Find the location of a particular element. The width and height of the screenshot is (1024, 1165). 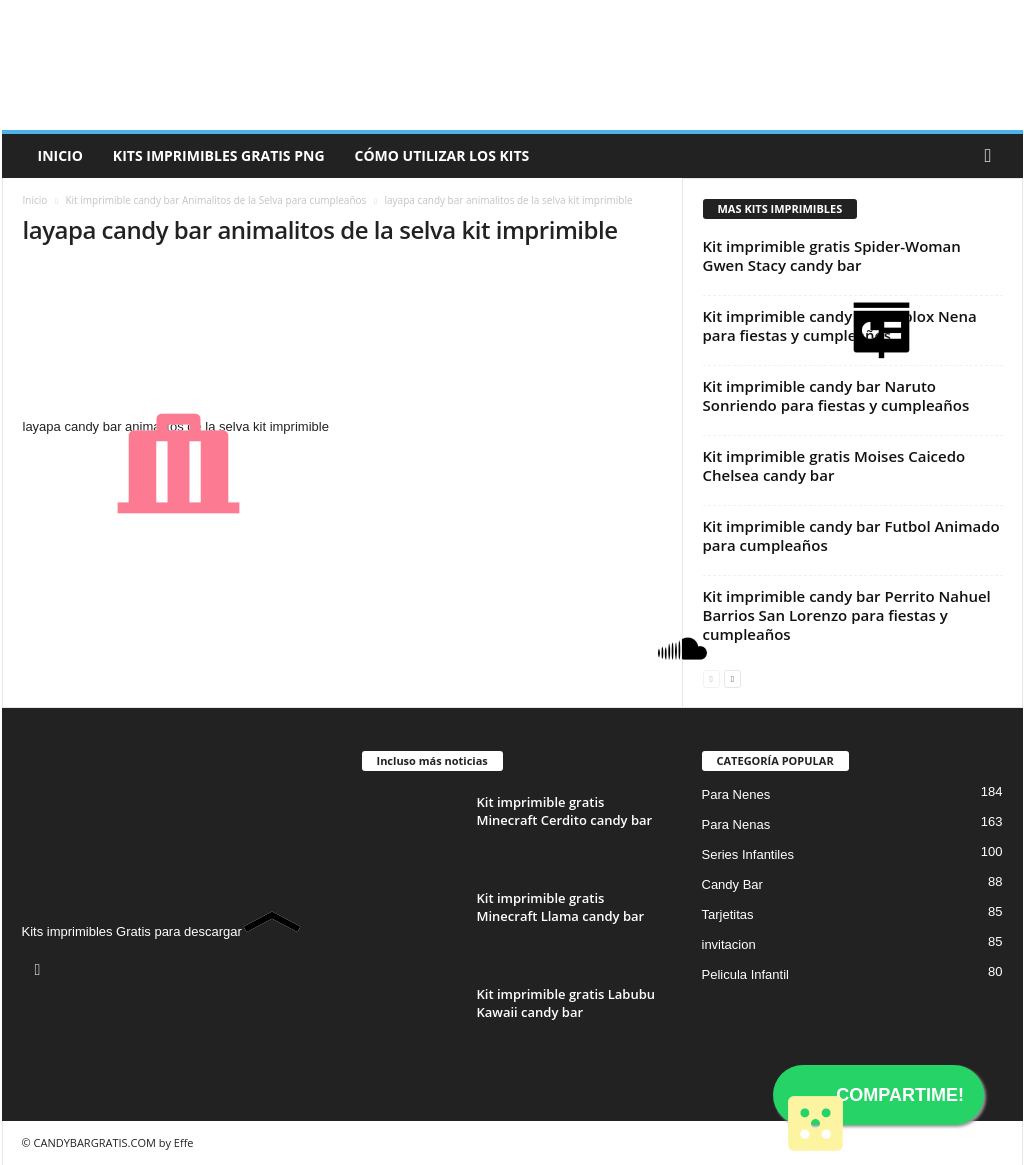

randomize or shuffle content is located at coordinates (815, 1123).